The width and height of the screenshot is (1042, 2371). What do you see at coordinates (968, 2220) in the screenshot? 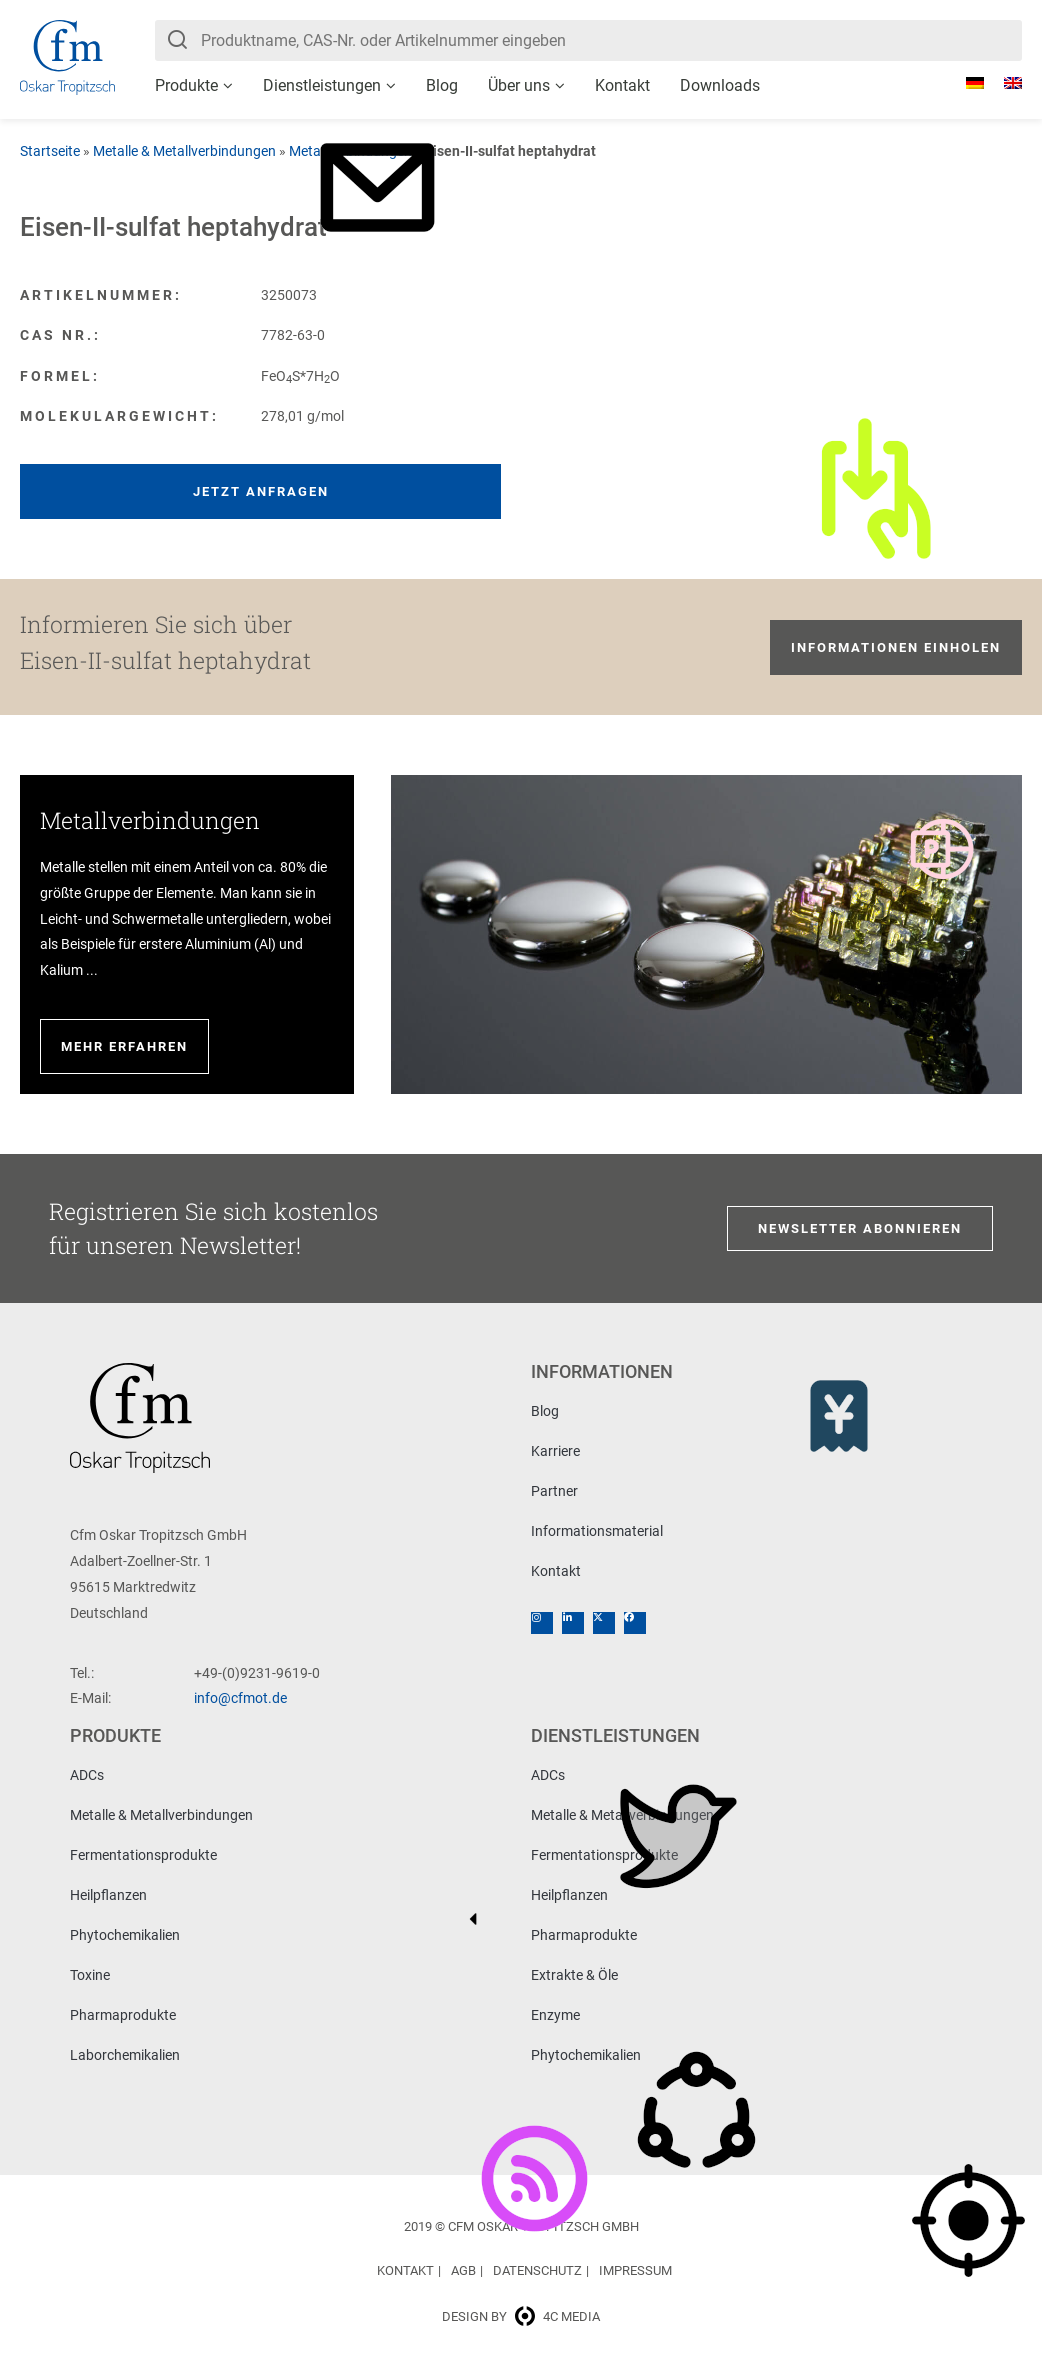
I see `center map on current location` at bounding box center [968, 2220].